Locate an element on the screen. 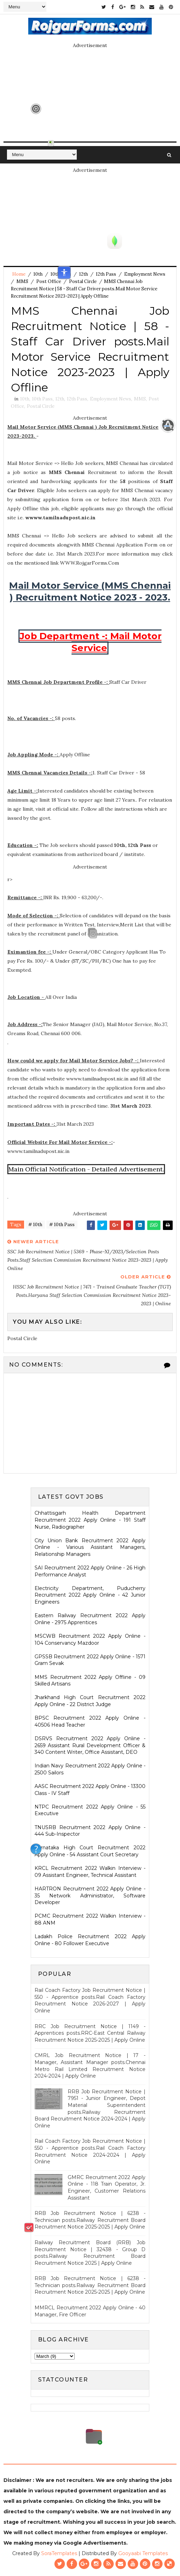  open system configuration settings is located at coordinates (29, 2227).